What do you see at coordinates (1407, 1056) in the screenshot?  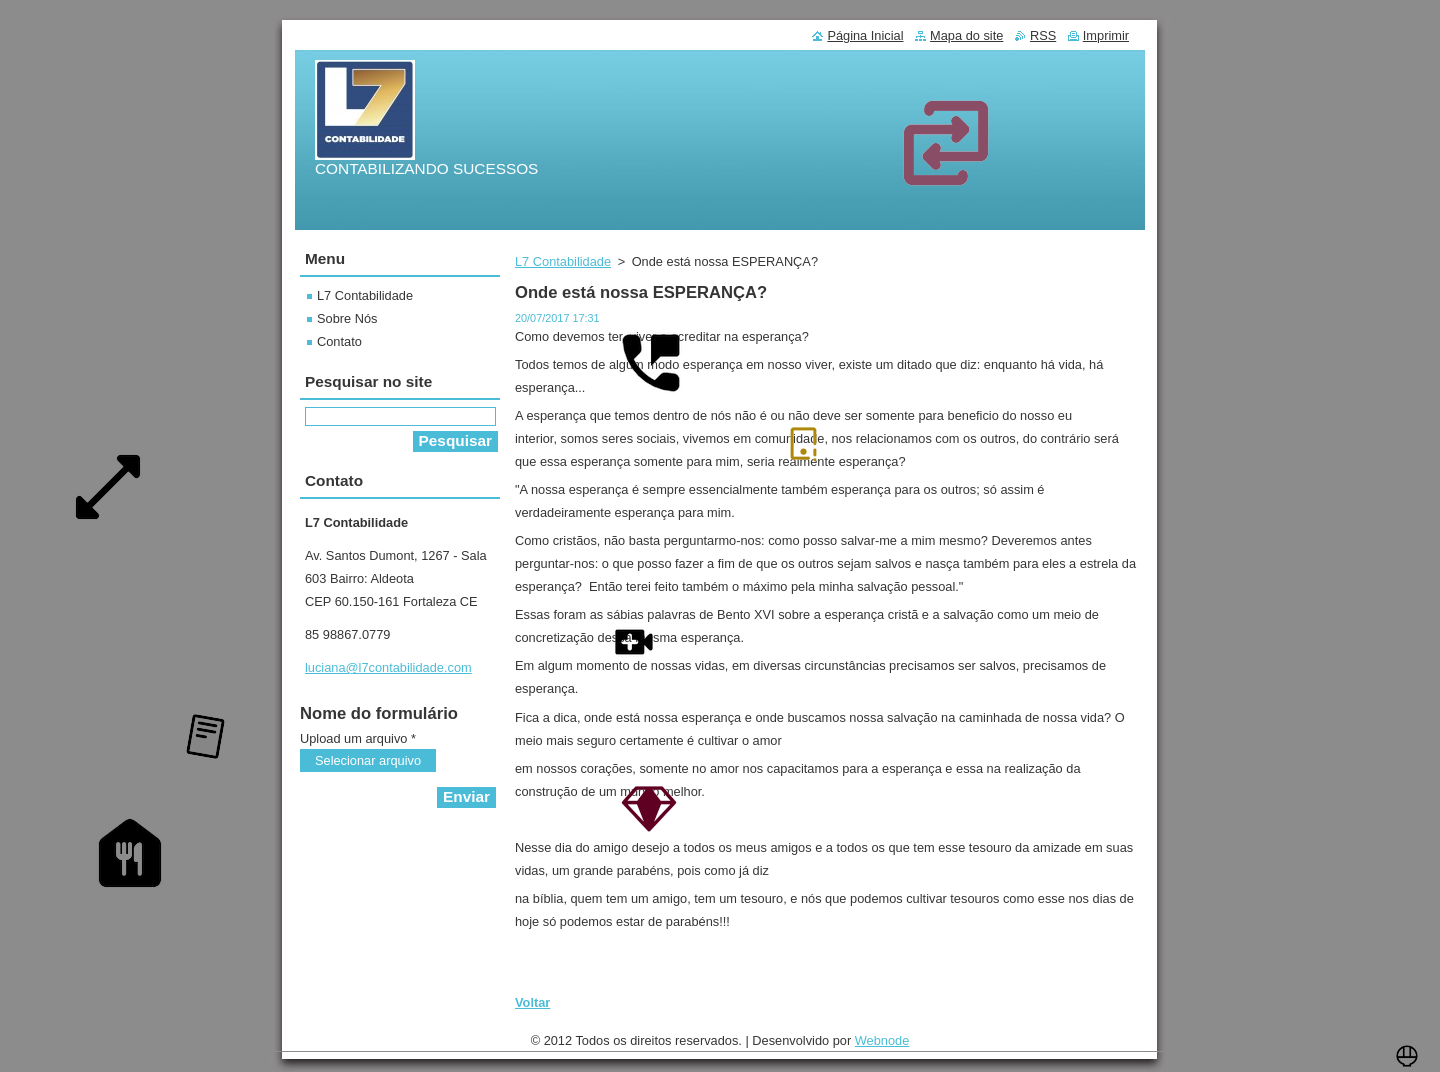 I see `browse asian cuisine or rice dishes` at bounding box center [1407, 1056].